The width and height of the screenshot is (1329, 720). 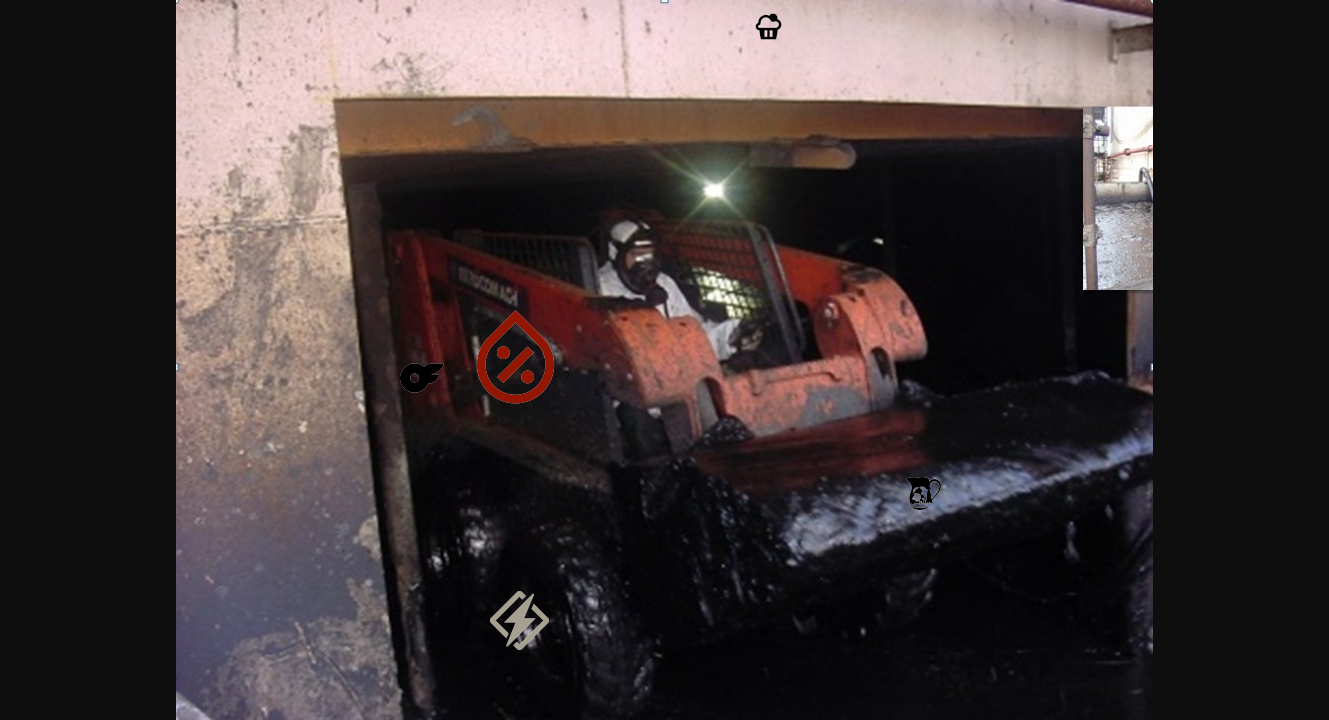 I want to click on charles web debugging proxy application, so click(x=923, y=493).